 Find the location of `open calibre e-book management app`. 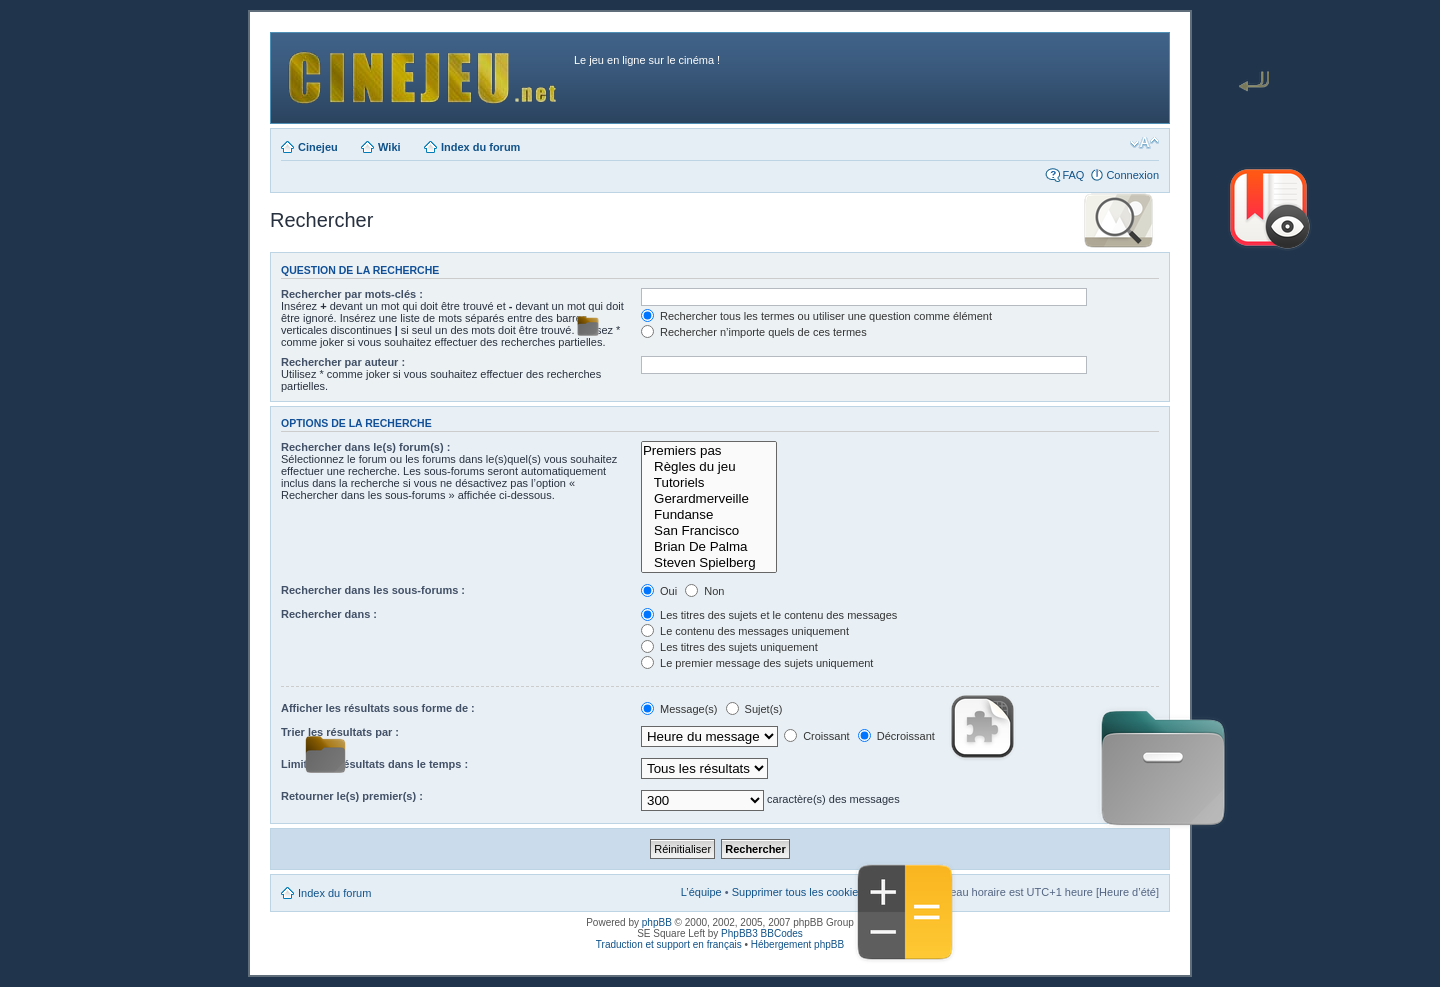

open calibre e-book management app is located at coordinates (1268, 207).